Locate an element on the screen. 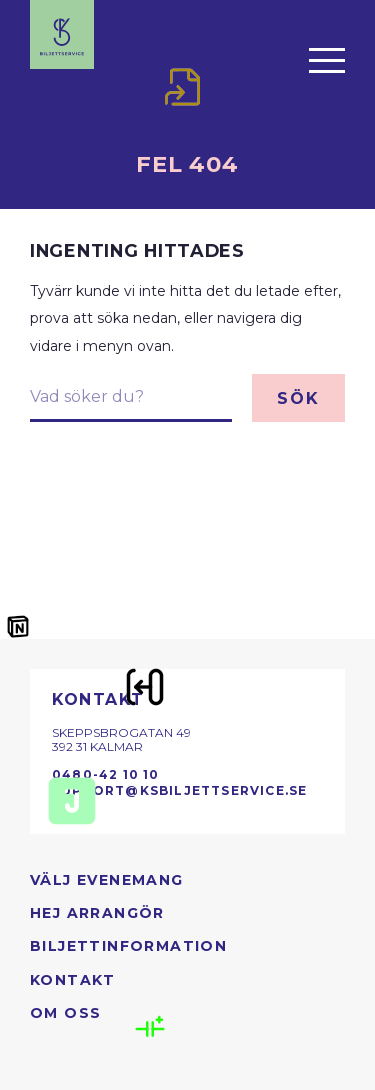 This screenshot has height=1090, width=375. move element to the left panel is located at coordinates (145, 687).